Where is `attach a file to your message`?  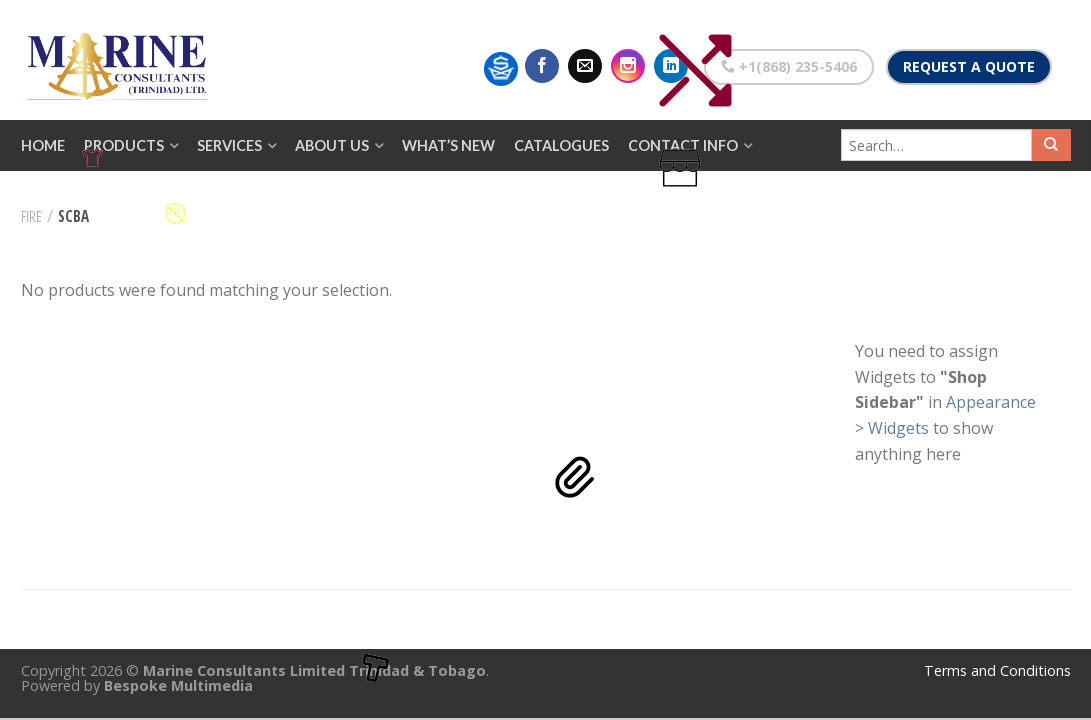
attach a file to your message is located at coordinates (574, 477).